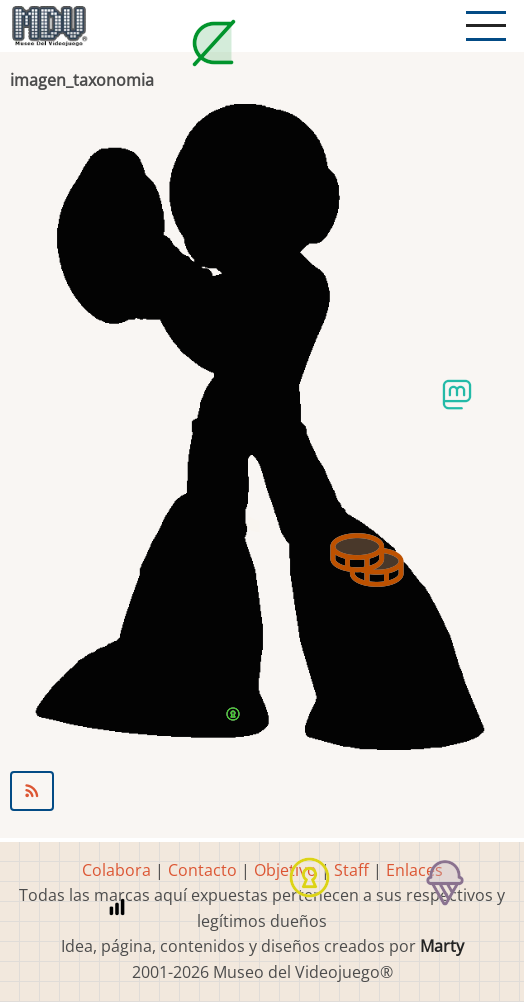  What do you see at coordinates (117, 907) in the screenshot?
I see `view analytics or statistics` at bounding box center [117, 907].